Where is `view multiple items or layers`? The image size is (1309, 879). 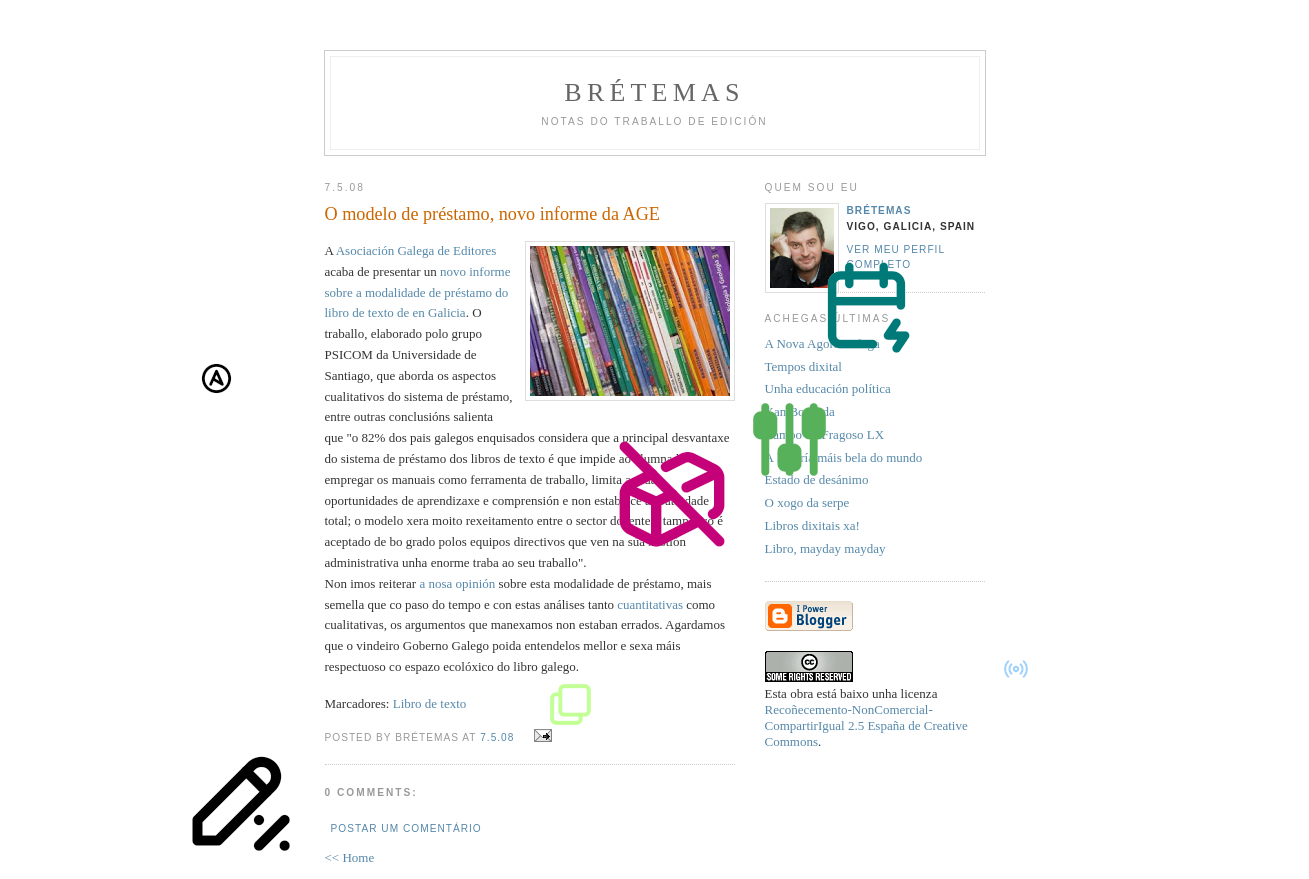 view multiple items or layers is located at coordinates (570, 704).